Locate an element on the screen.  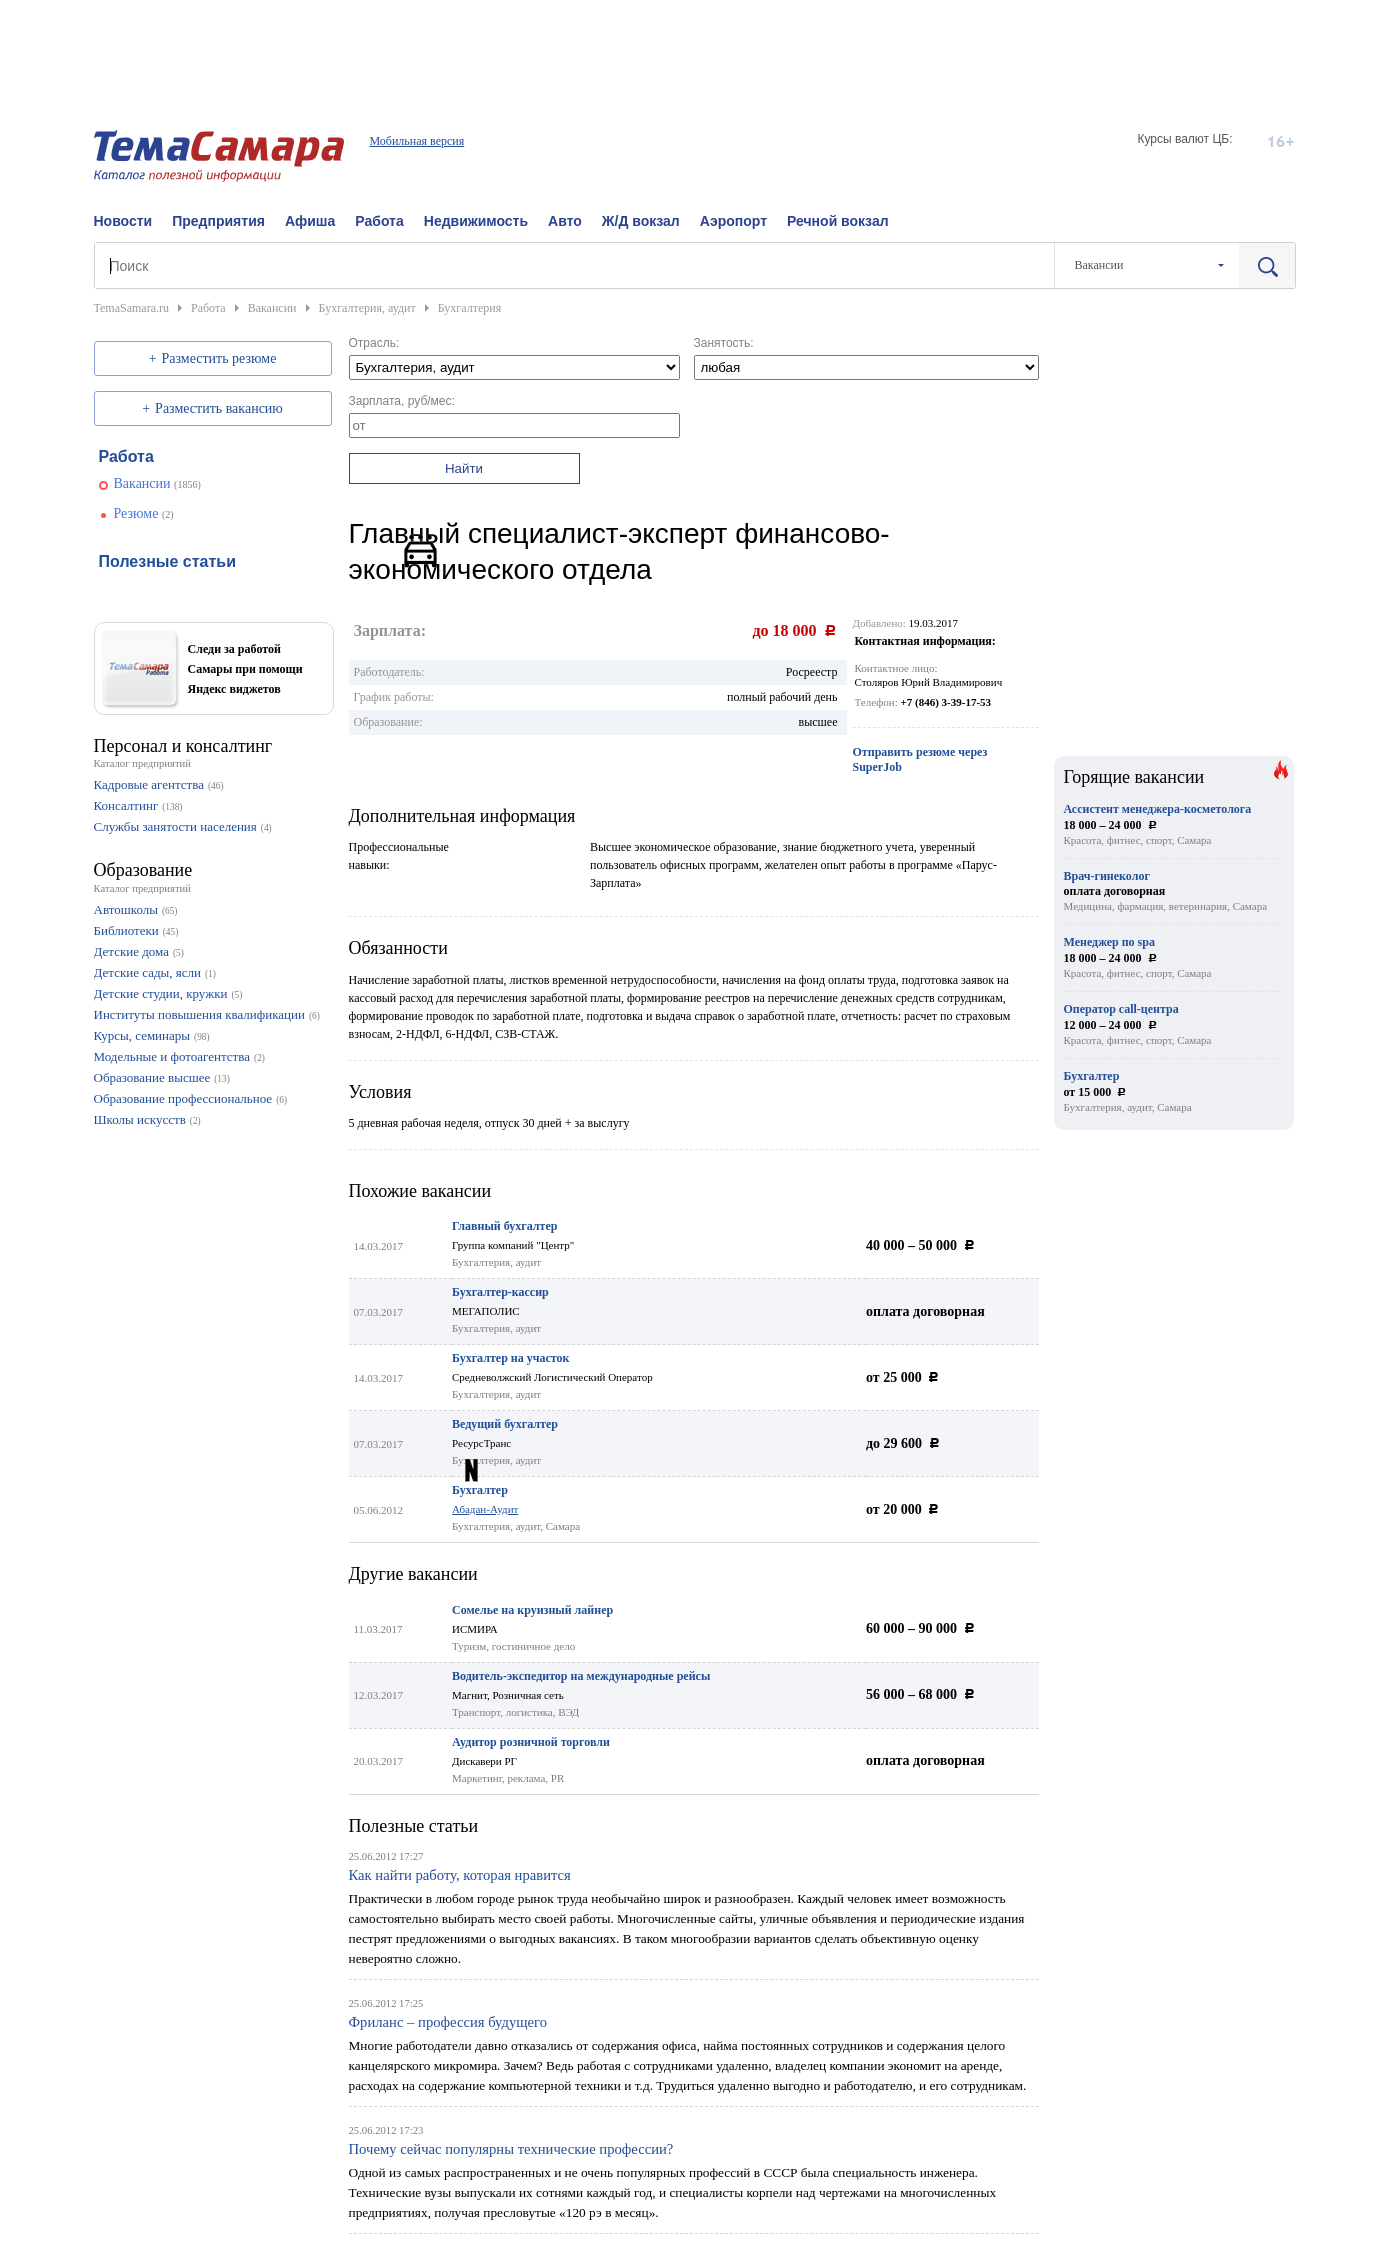
open the Netflix app is located at coordinates (471, 1470).